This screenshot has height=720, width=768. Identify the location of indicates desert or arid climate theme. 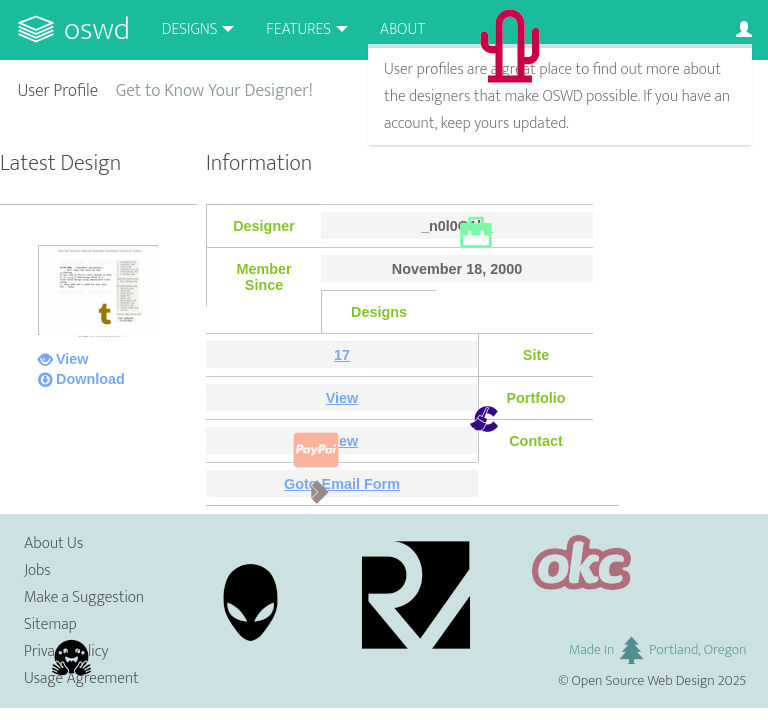
(510, 46).